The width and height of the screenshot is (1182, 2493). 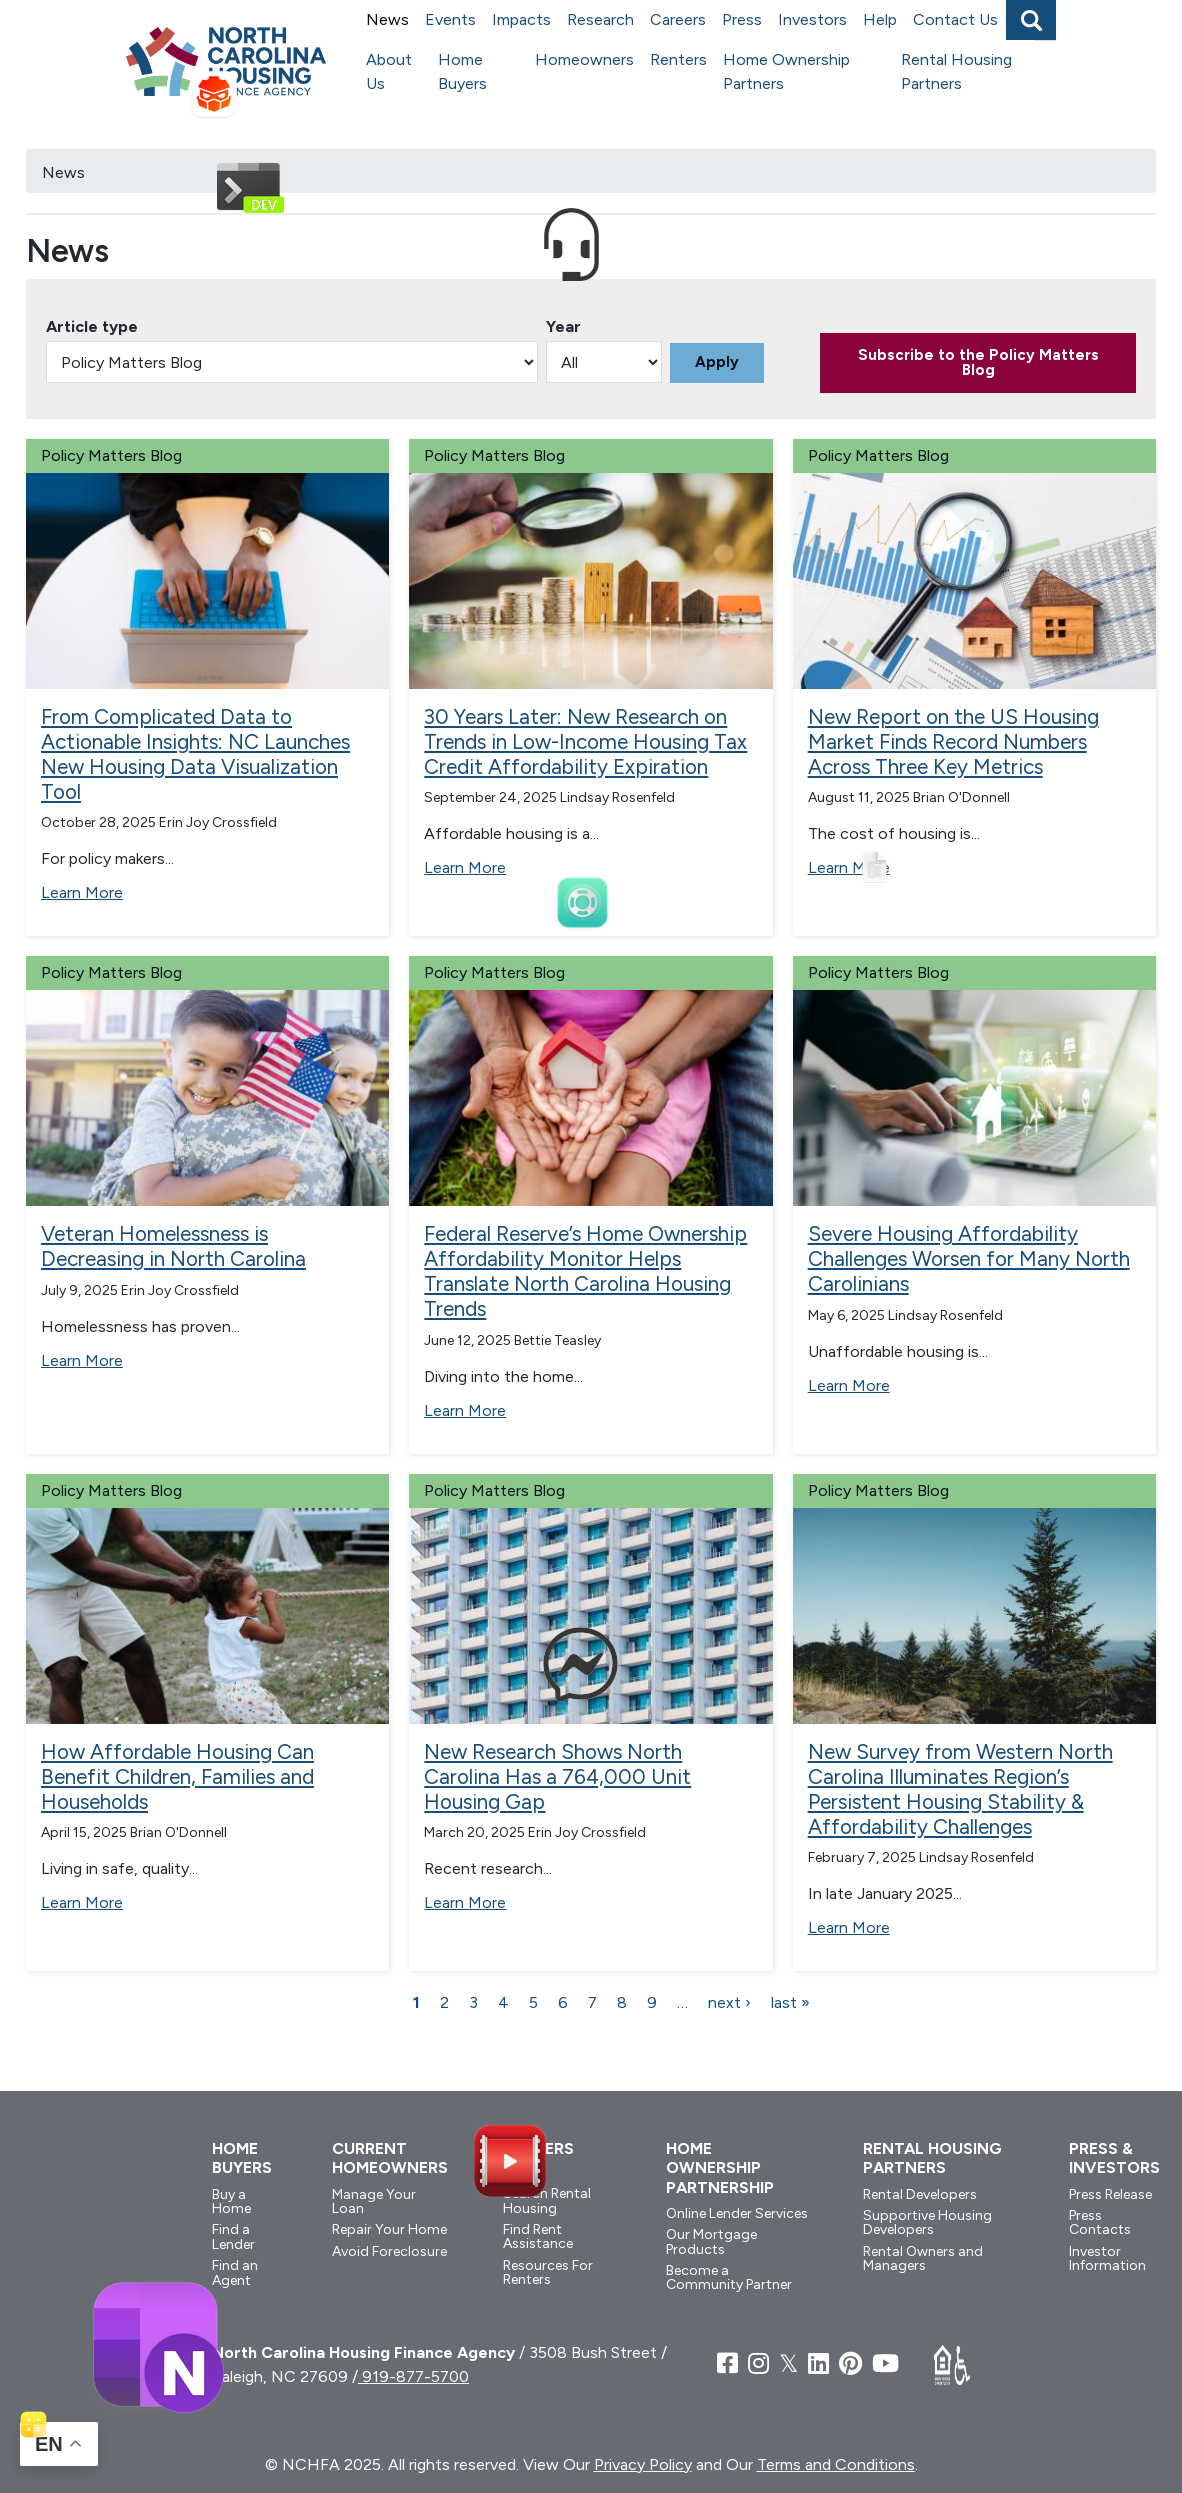 I want to click on open the help center, so click(x=582, y=902).